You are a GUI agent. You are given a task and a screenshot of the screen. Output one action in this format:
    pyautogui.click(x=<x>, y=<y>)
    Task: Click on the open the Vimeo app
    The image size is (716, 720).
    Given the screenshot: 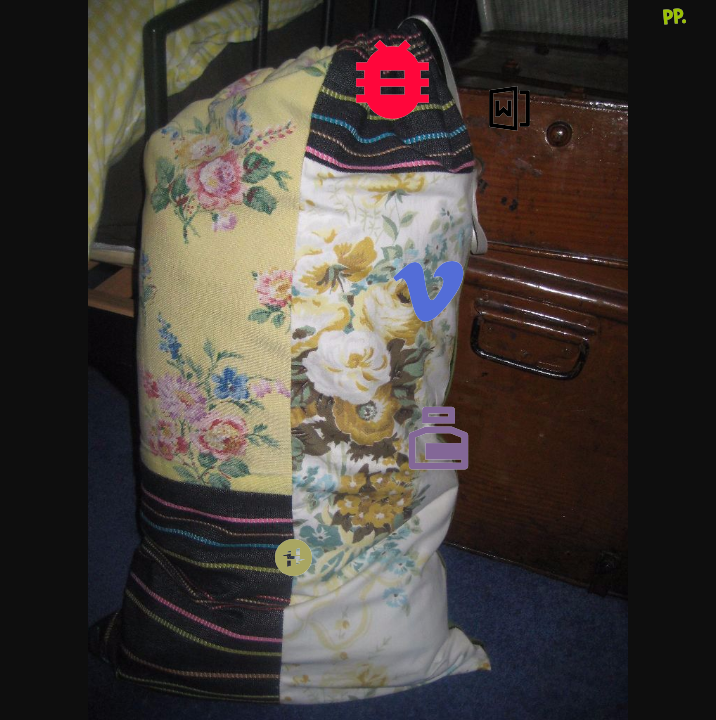 What is the action you would take?
    pyautogui.click(x=430, y=291)
    